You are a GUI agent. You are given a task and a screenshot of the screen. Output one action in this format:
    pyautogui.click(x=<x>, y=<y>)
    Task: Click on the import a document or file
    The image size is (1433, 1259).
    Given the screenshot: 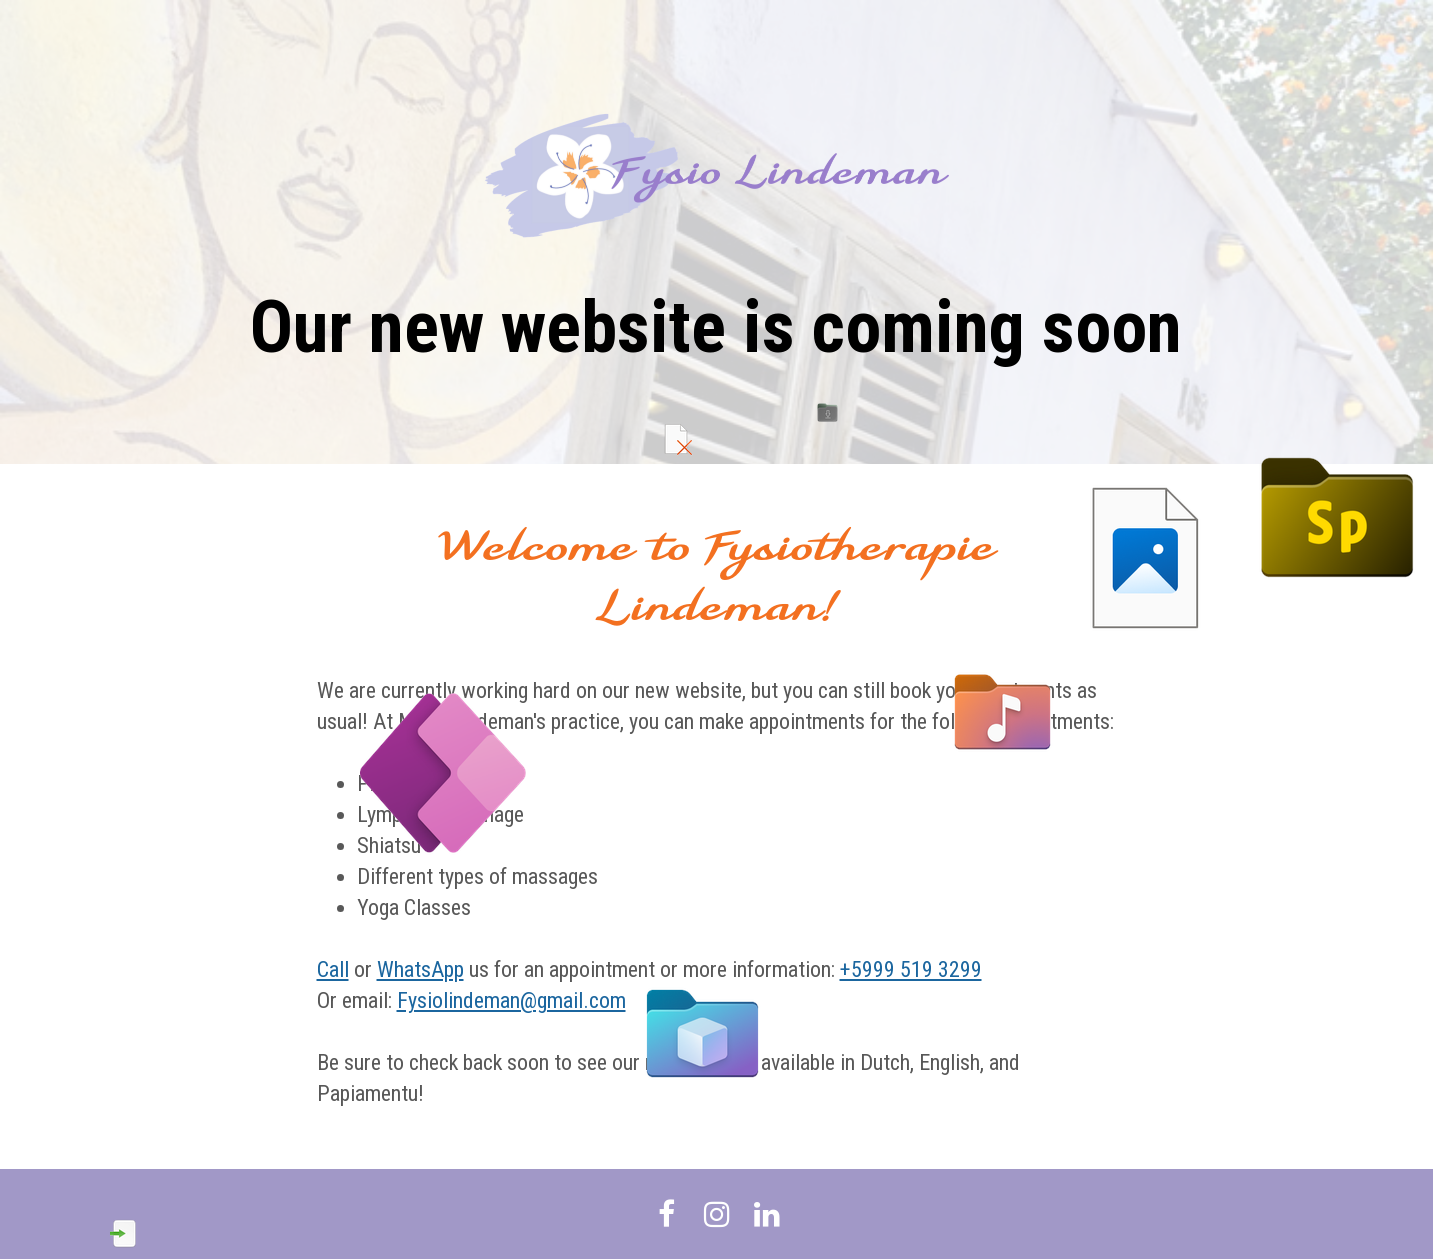 What is the action you would take?
    pyautogui.click(x=124, y=1233)
    